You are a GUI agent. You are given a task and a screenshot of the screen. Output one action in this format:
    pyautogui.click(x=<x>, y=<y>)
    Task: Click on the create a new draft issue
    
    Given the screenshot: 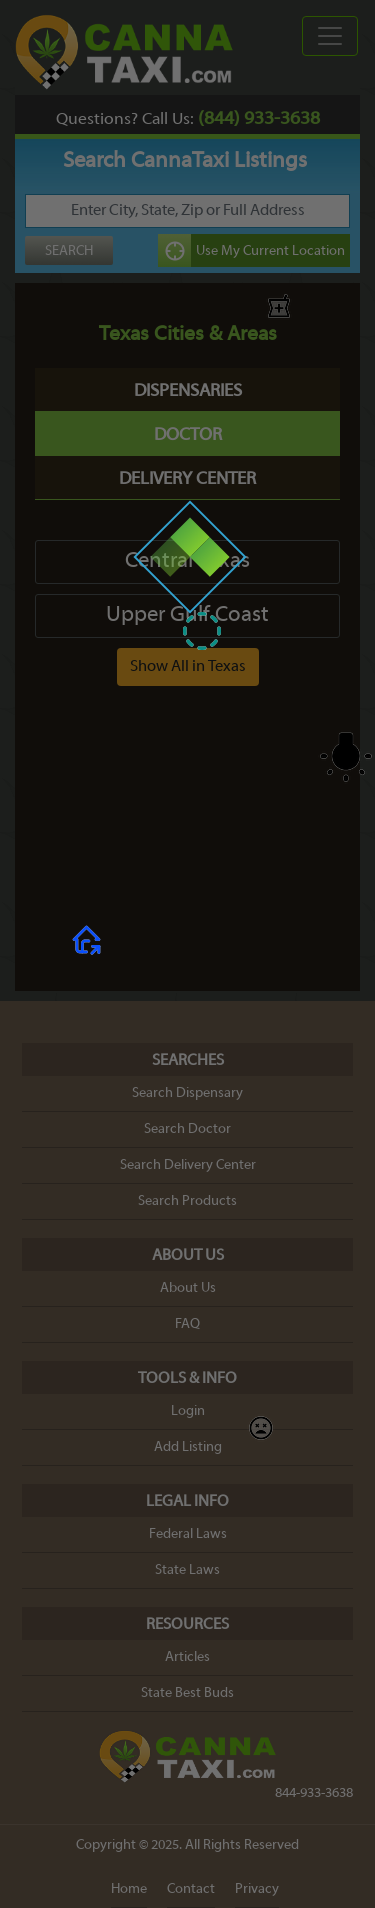 What is the action you would take?
    pyautogui.click(x=202, y=631)
    